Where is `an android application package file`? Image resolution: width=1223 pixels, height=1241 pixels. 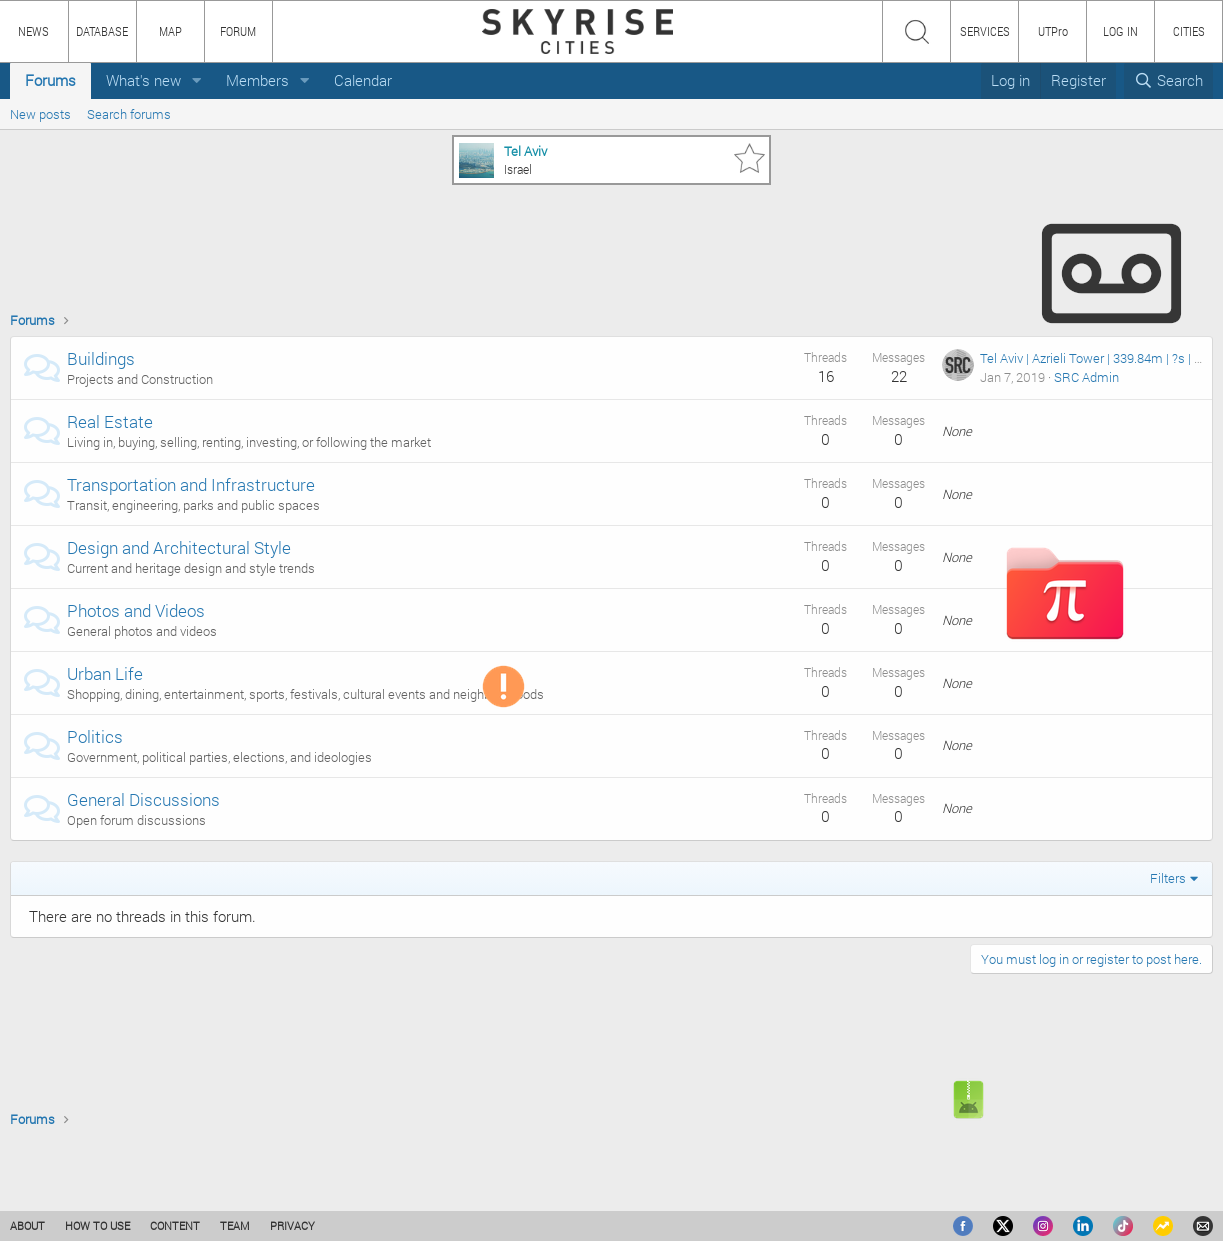 an android application package file is located at coordinates (968, 1099).